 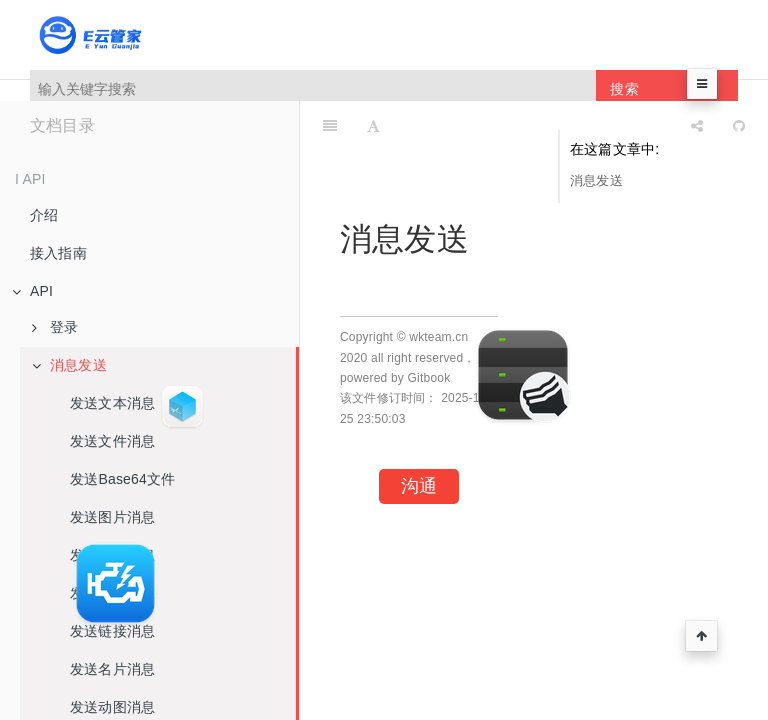 What do you see at coordinates (182, 406) in the screenshot?
I see `launch virtualbox virtual machine manager` at bounding box center [182, 406].